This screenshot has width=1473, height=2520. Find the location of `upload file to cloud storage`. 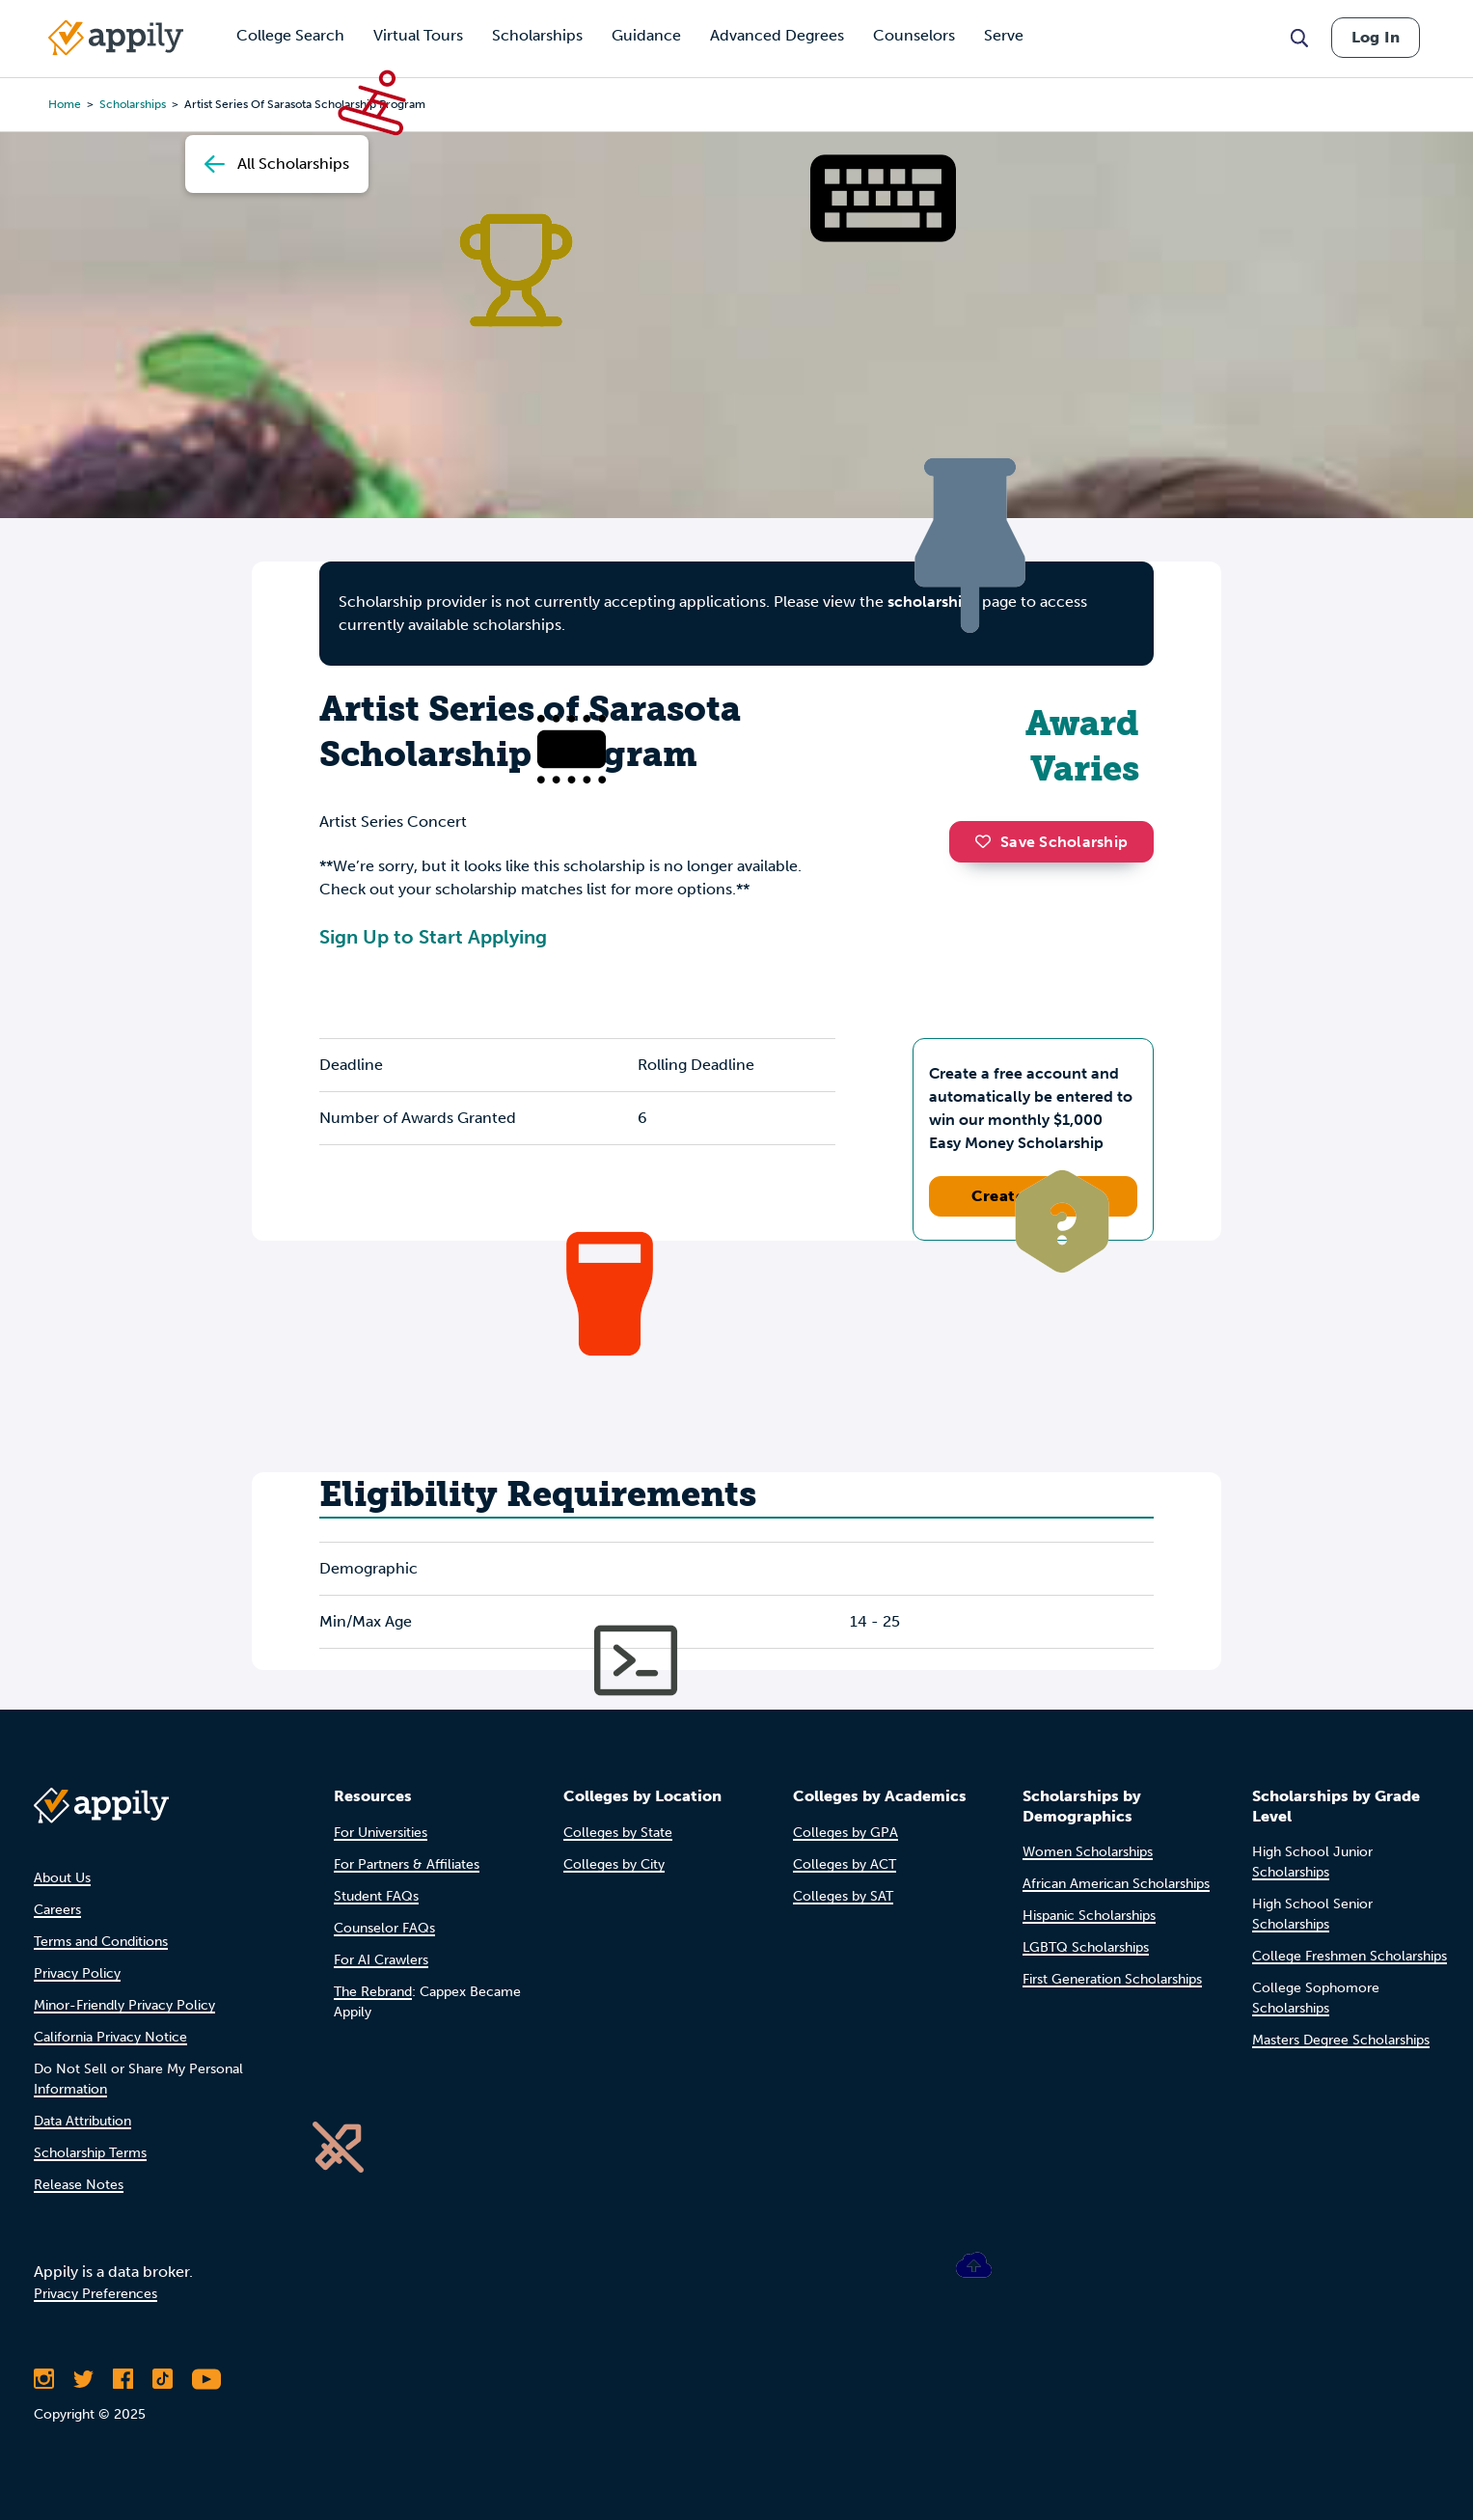

upload file to cloud storage is located at coordinates (973, 2264).